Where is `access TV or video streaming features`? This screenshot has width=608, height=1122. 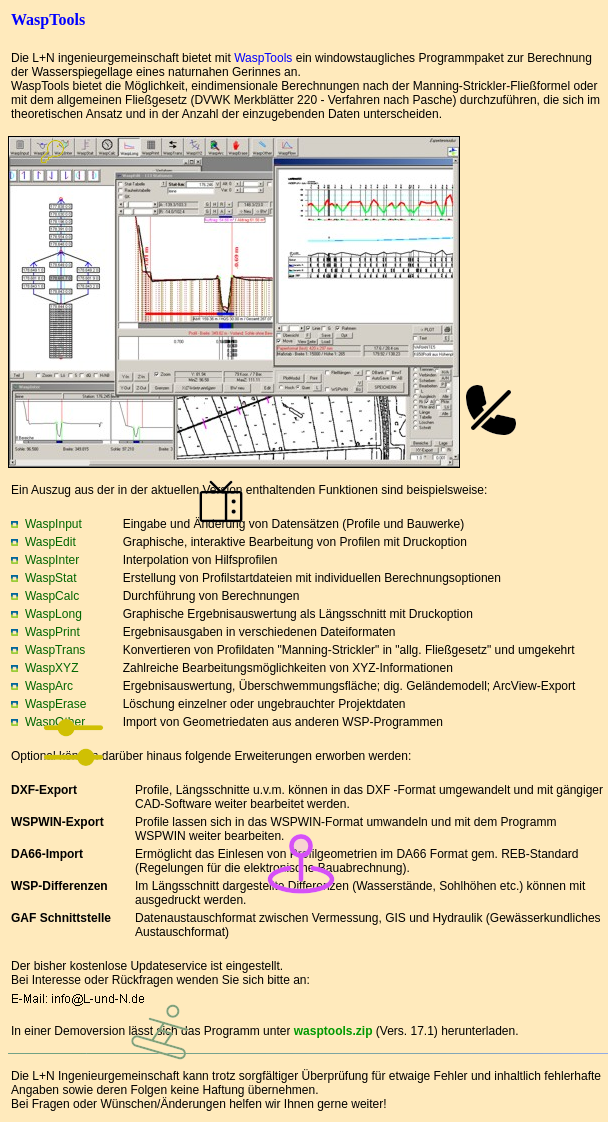
access TV or video streaming features is located at coordinates (221, 504).